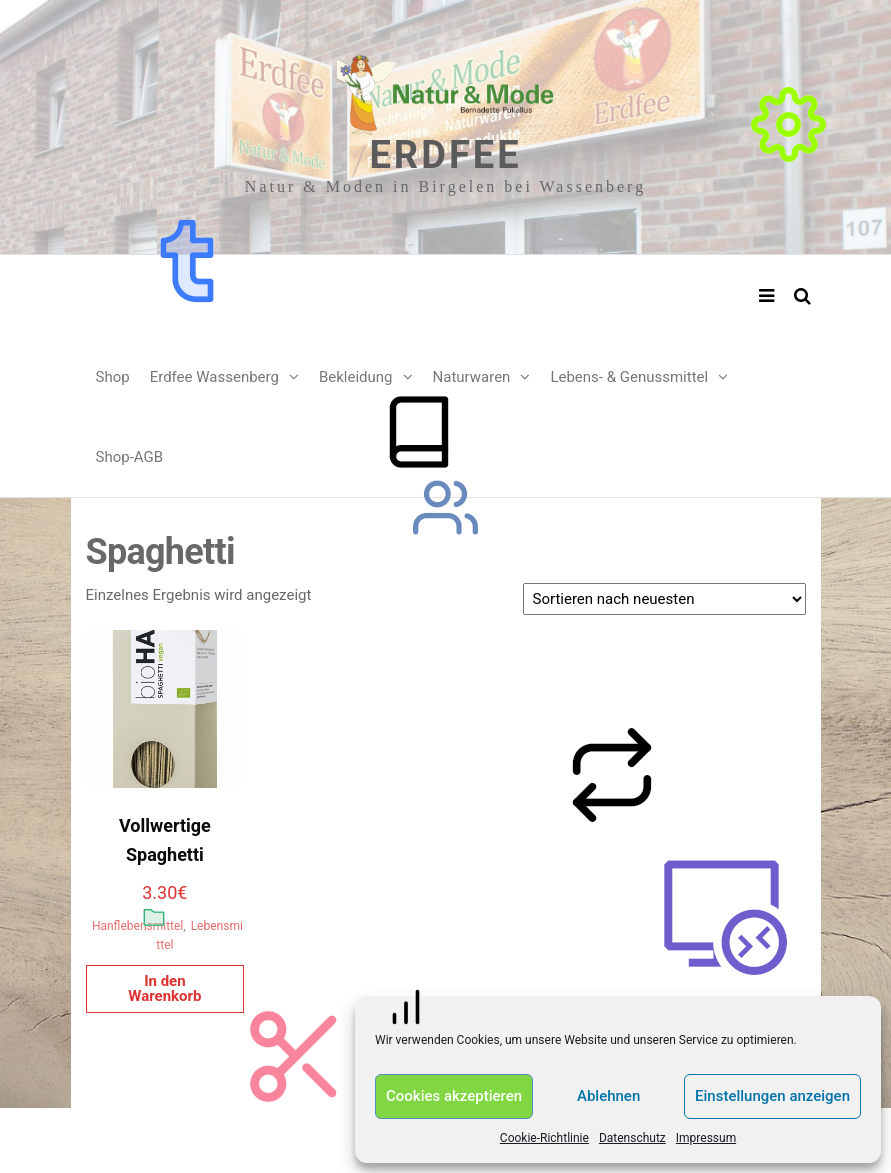  Describe the element at coordinates (419, 432) in the screenshot. I see `open a book or reading view` at that location.